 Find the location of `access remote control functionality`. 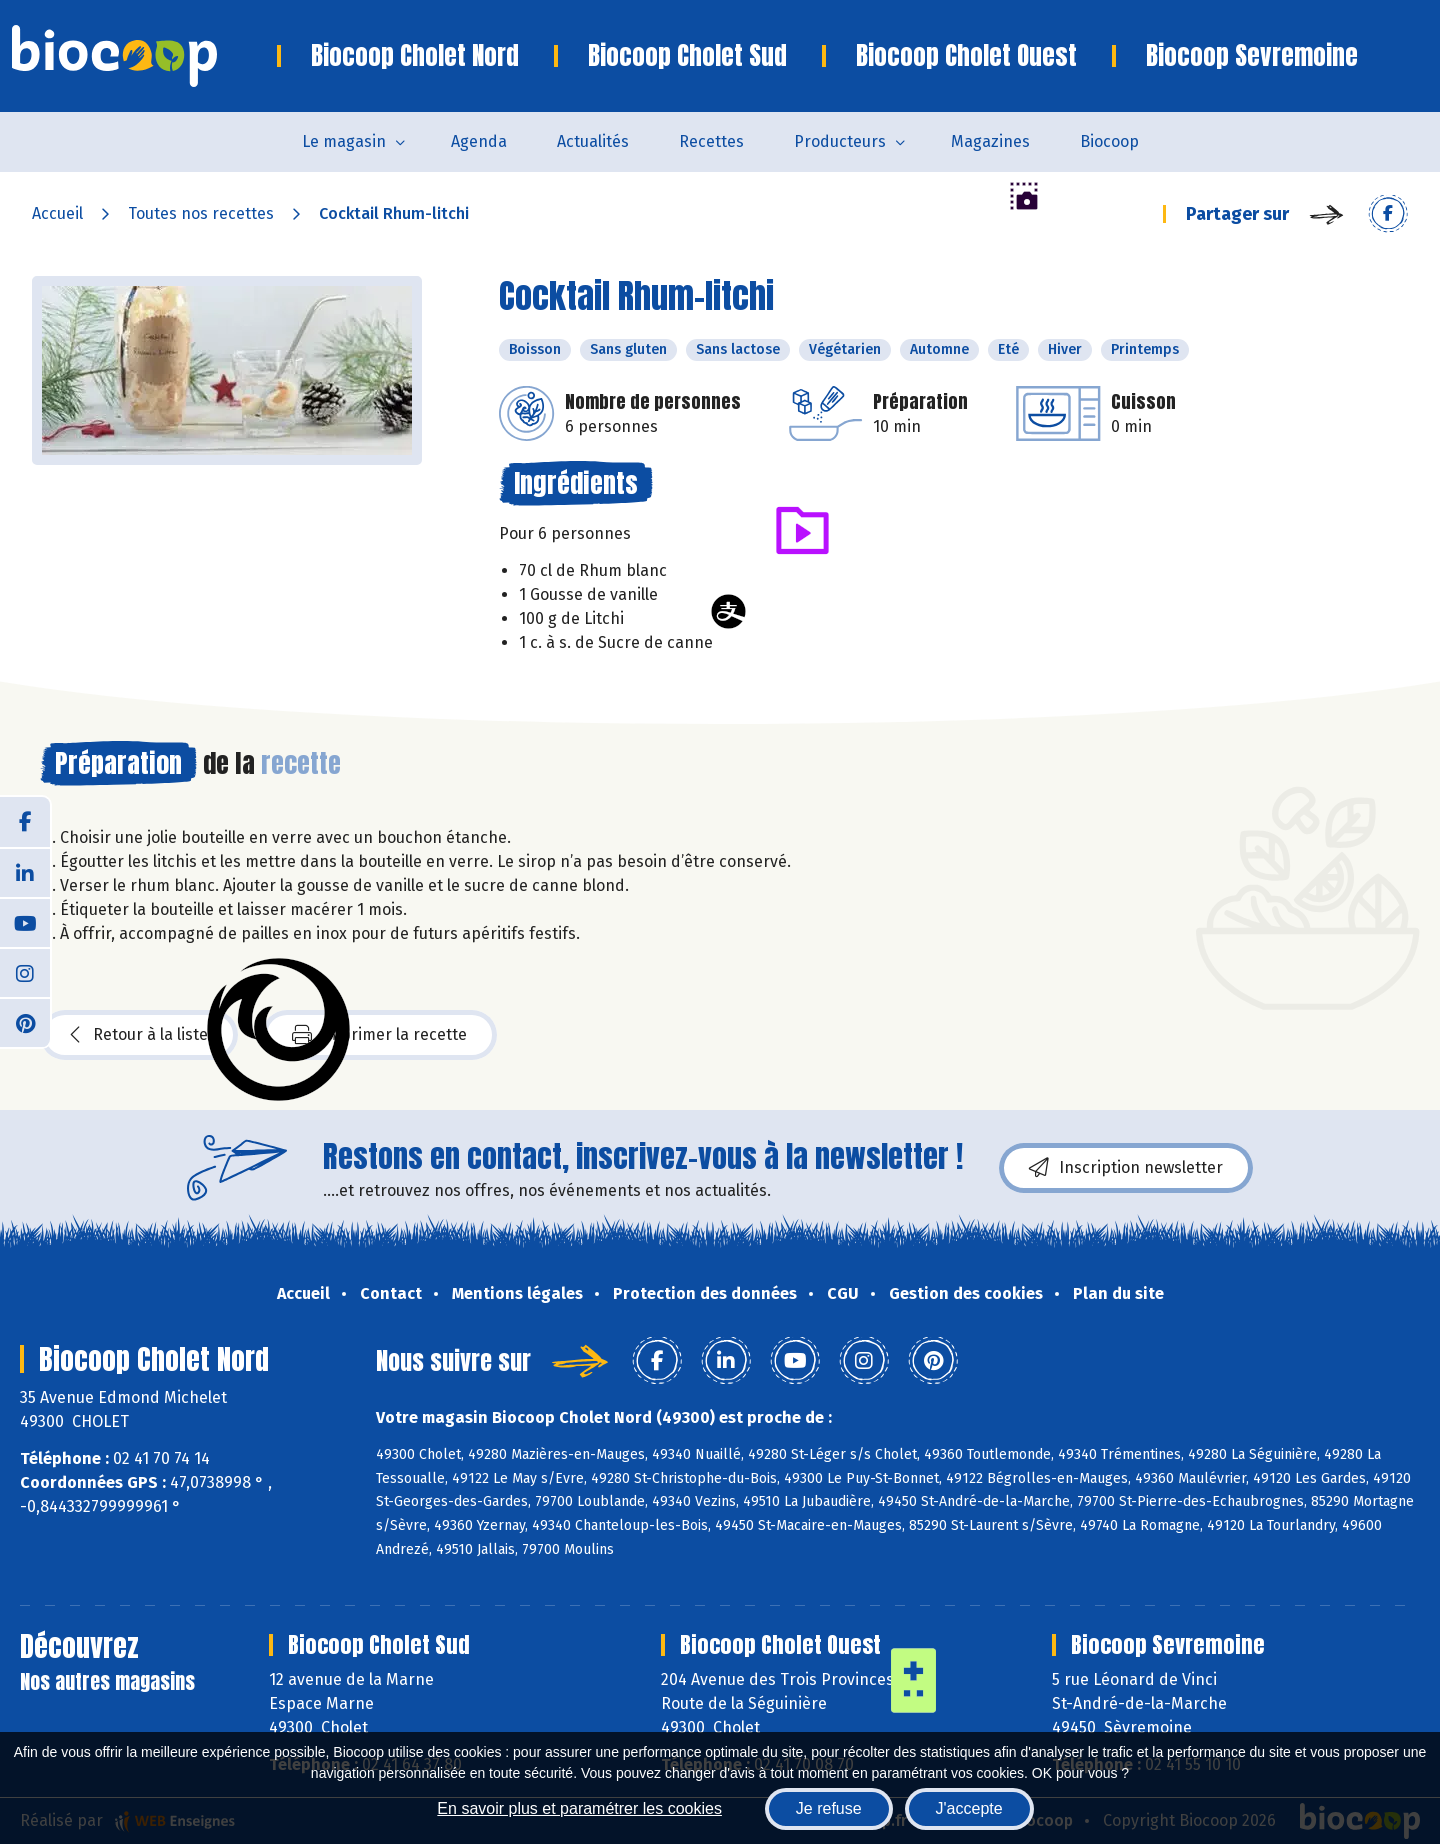

access remote control functionality is located at coordinates (913, 1680).